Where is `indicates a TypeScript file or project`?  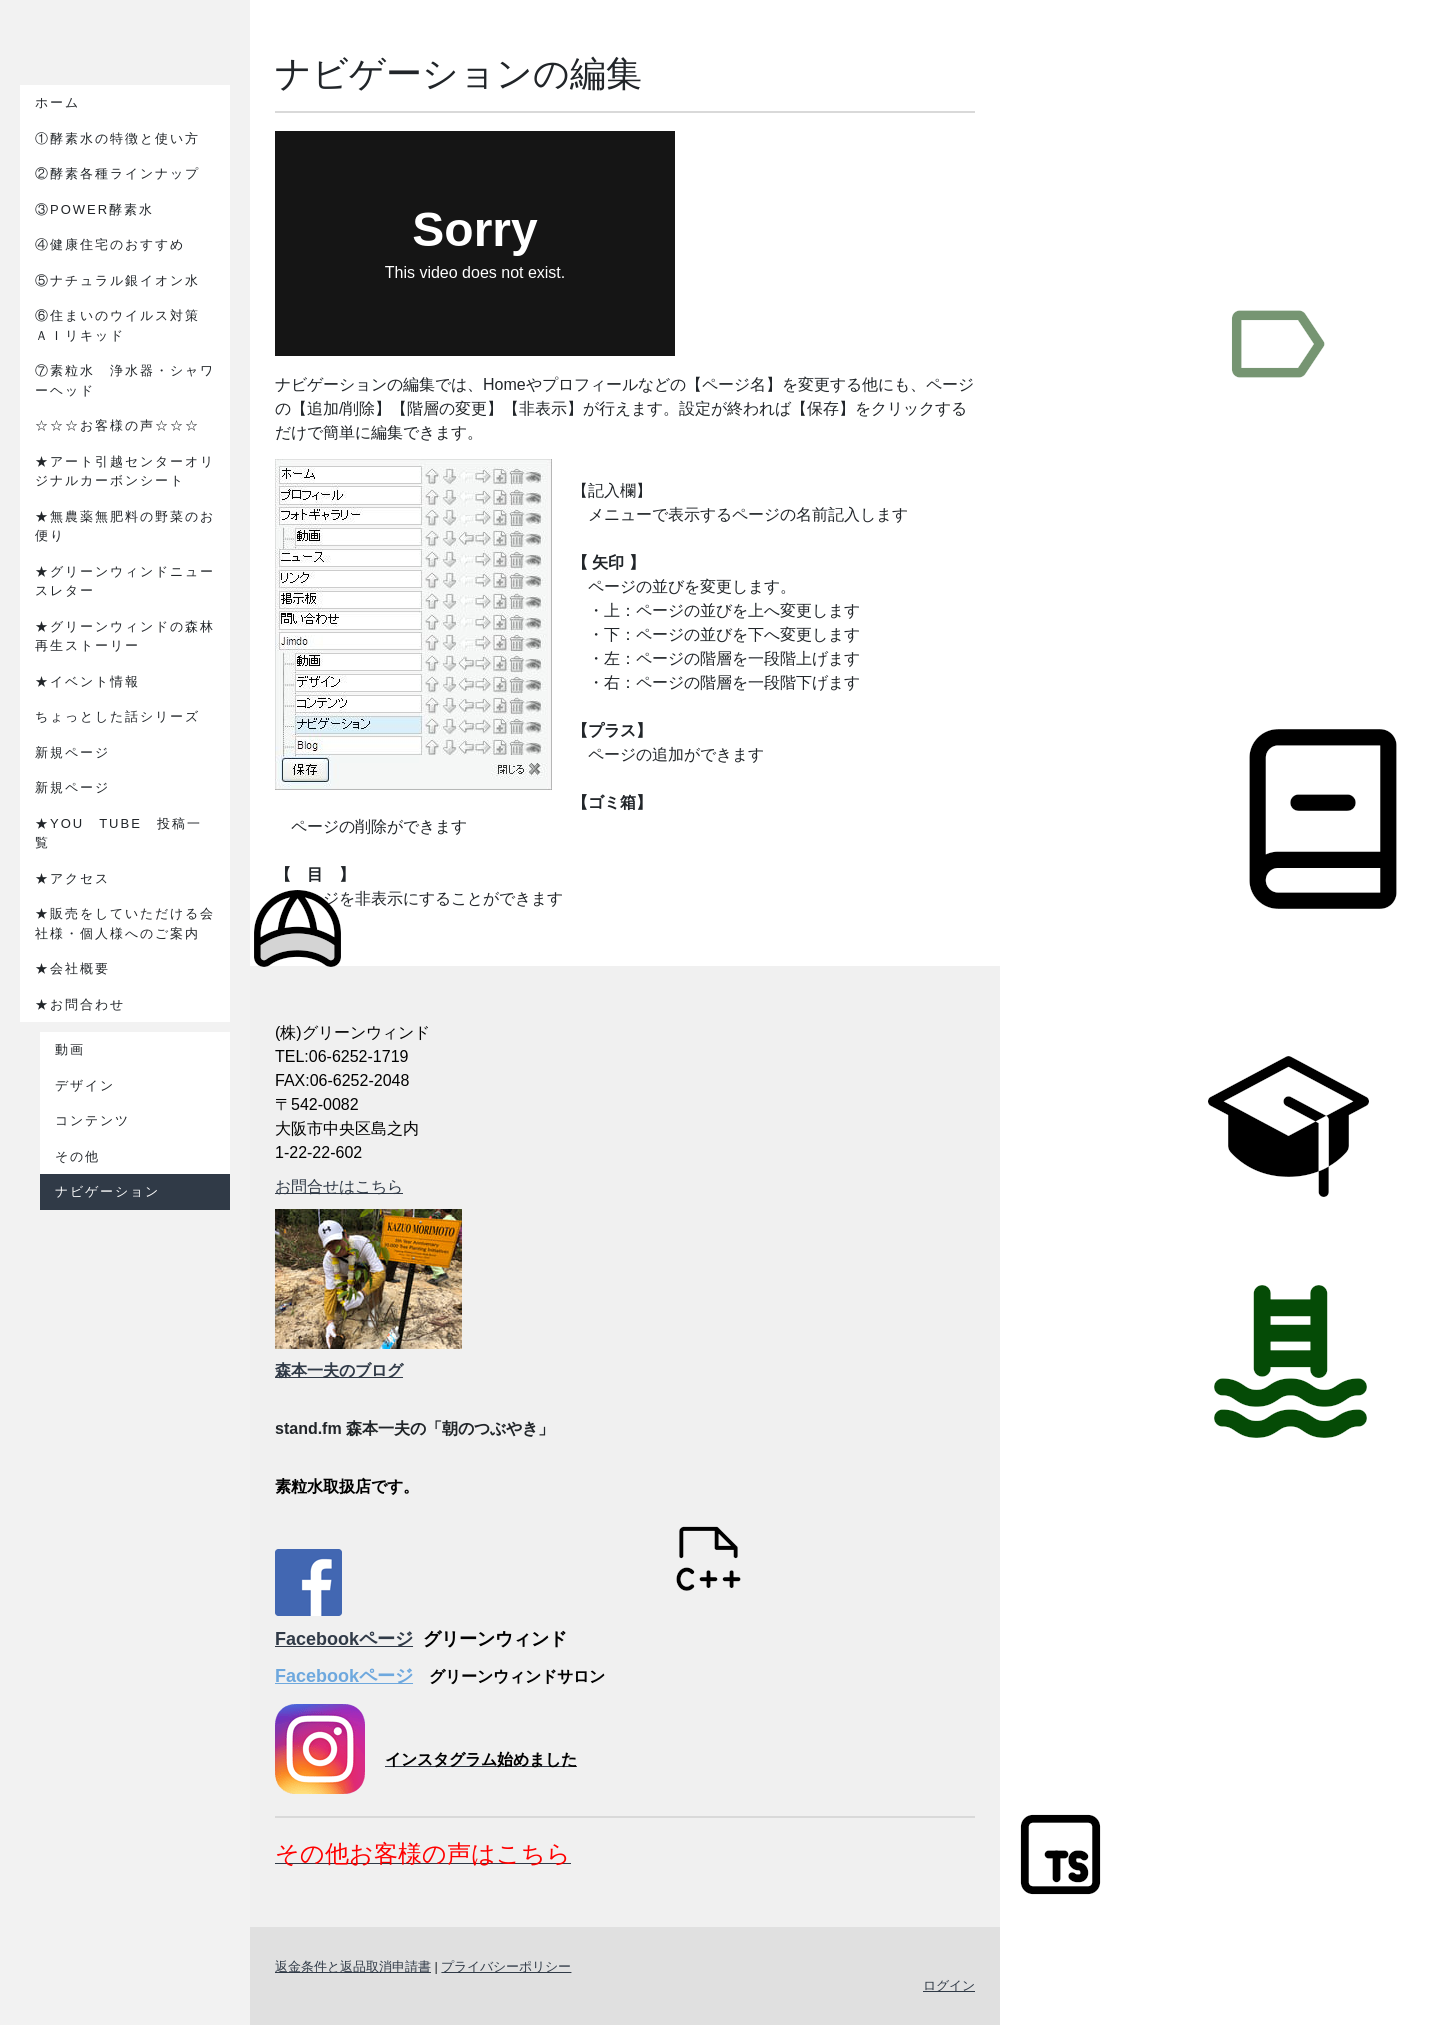 indicates a TypeScript file or project is located at coordinates (1060, 1854).